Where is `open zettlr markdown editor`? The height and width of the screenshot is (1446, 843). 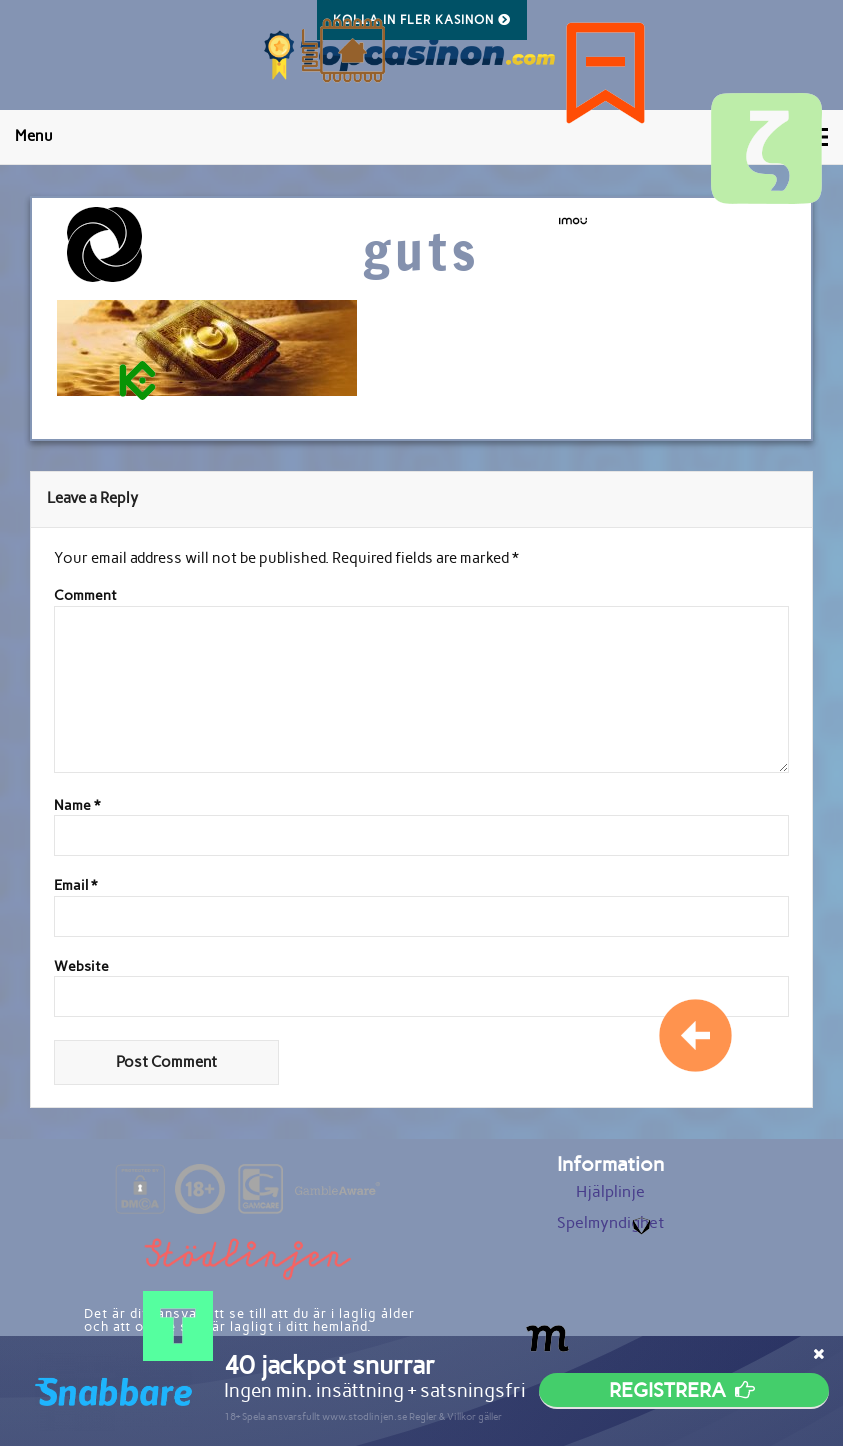
open zettlr markdown editor is located at coordinates (766, 148).